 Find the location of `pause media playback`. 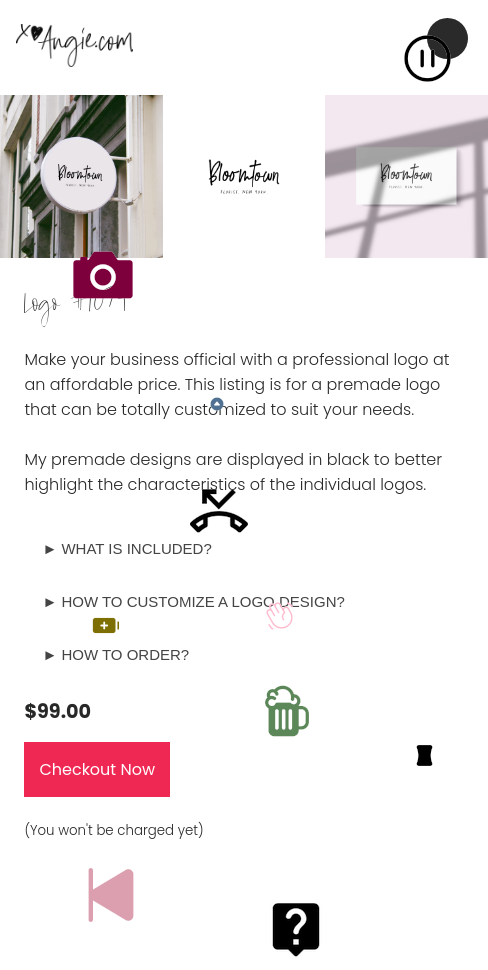

pause media playback is located at coordinates (427, 58).